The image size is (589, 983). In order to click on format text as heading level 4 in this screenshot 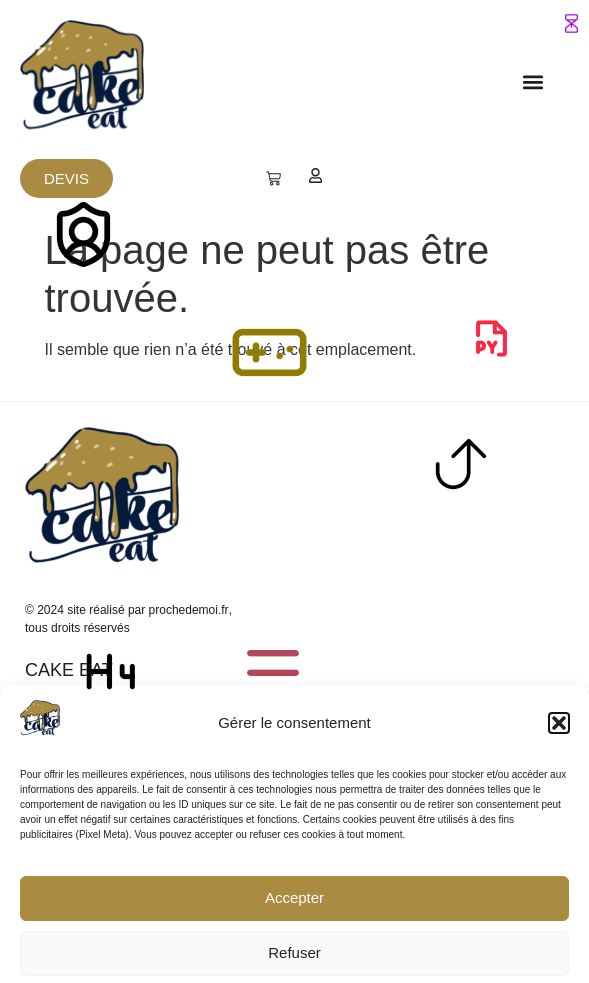, I will do `click(109, 671)`.